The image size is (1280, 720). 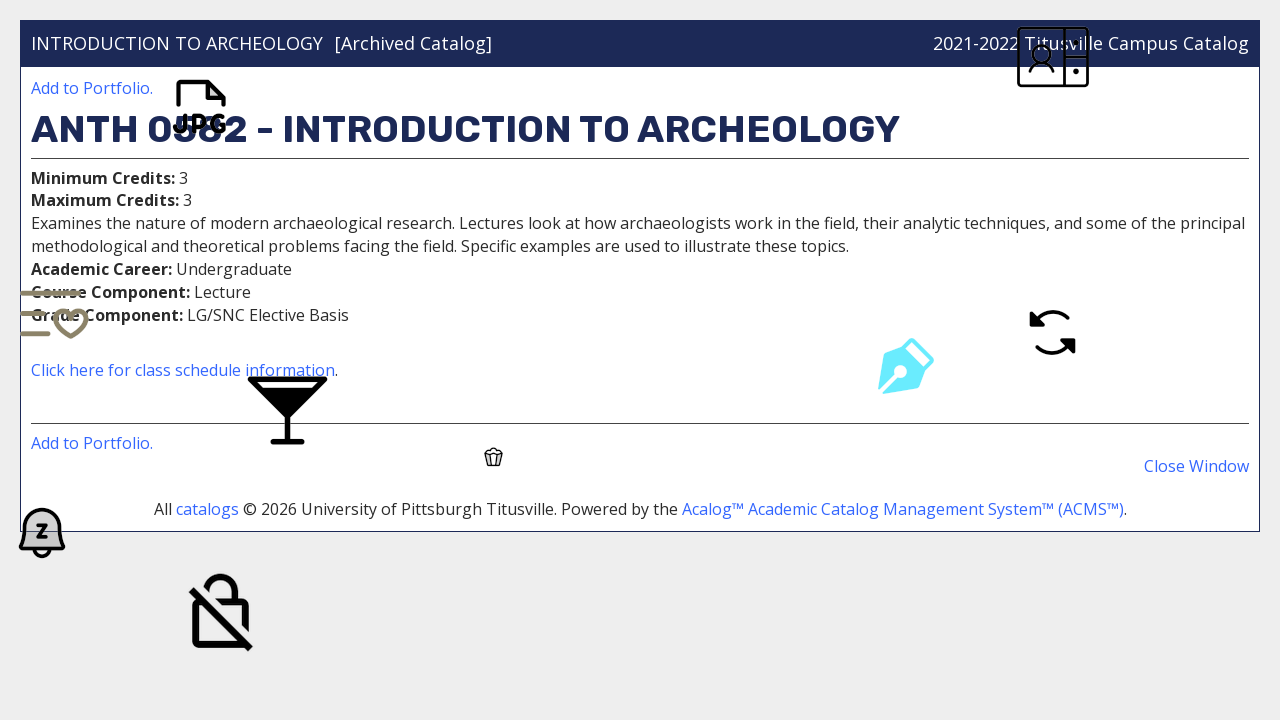 What do you see at coordinates (1053, 57) in the screenshot?
I see `start or join a video conference` at bounding box center [1053, 57].